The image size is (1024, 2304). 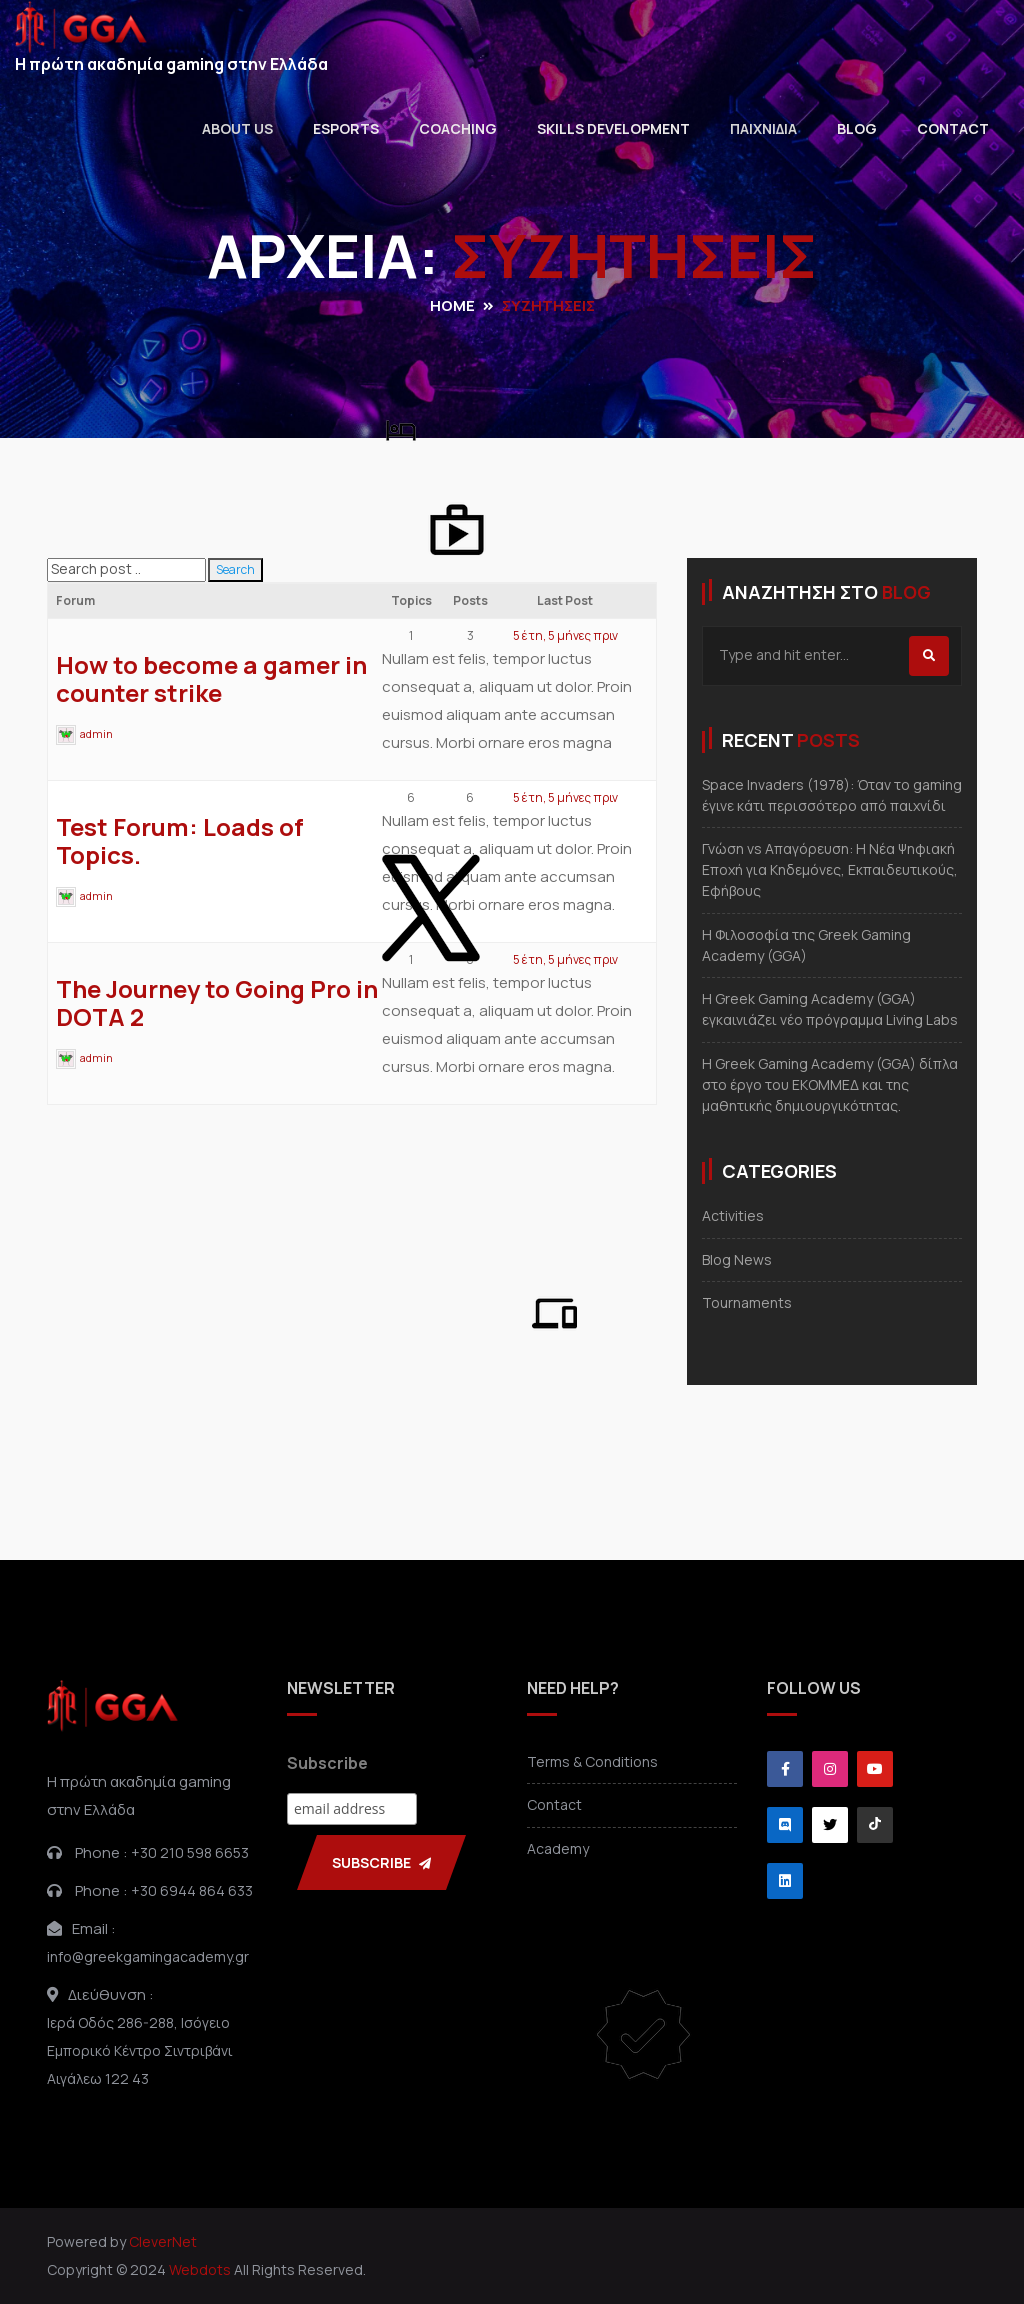 What do you see at coordinates (457, 531) in the screenshot?
I see `open the shop or store` at bounding box center [457, 531].